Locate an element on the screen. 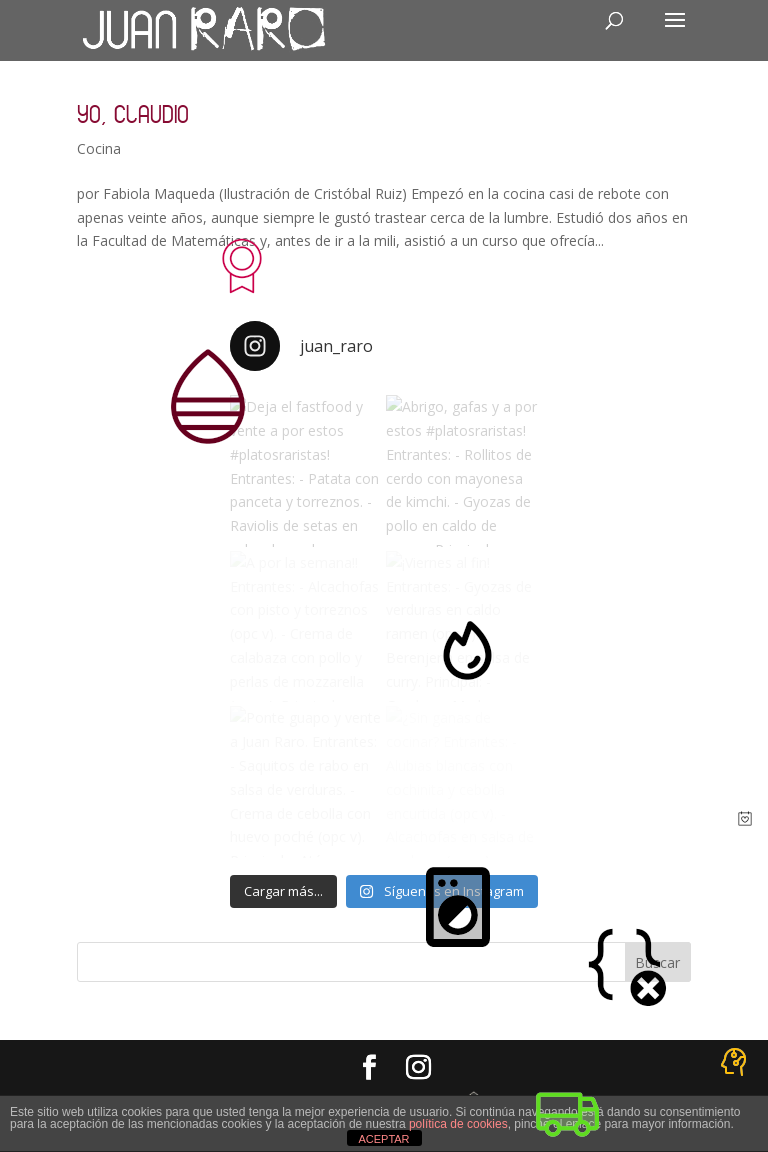 The image size is (768, 1152). access AI or machine learning features is located at coordinates (734, 1062).